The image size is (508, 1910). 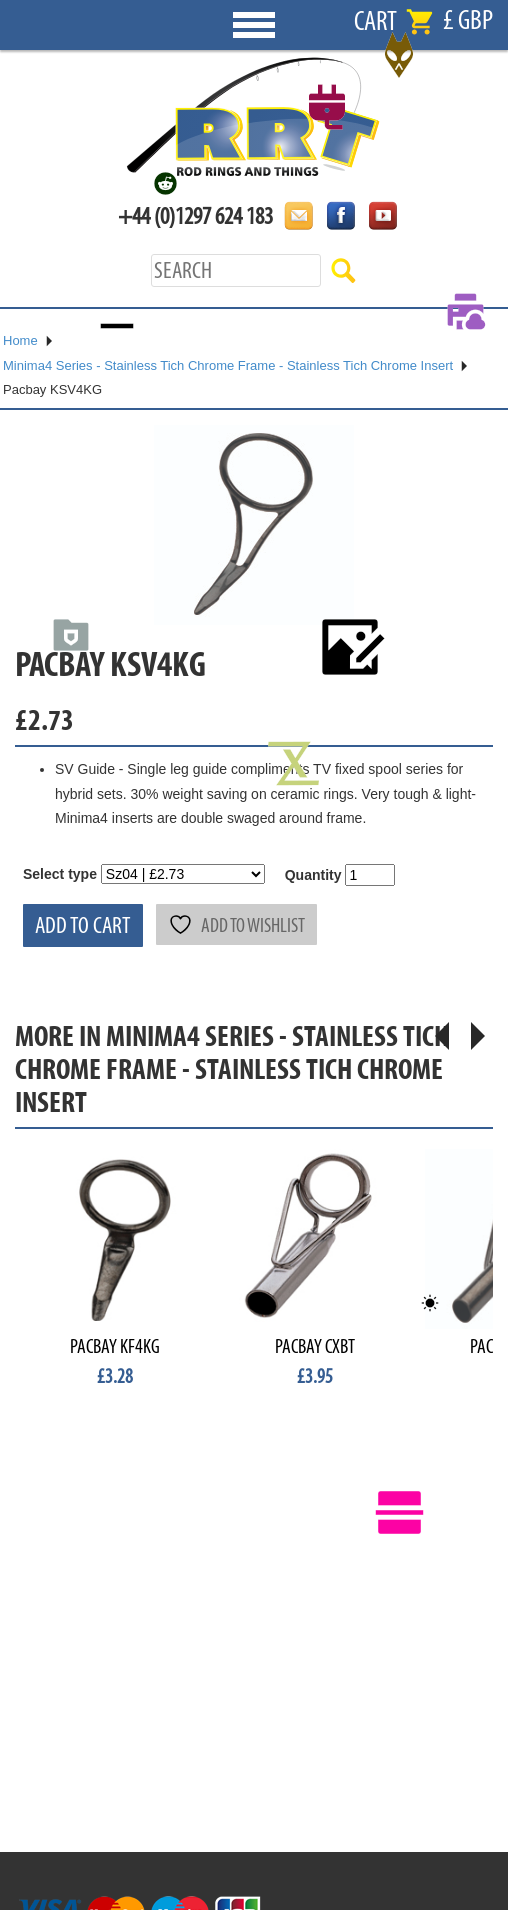 What do you see at coordinates (293, 763) in the screenshot?
I see `tuxedo computers brand logo` at bounding box center [293, 763].